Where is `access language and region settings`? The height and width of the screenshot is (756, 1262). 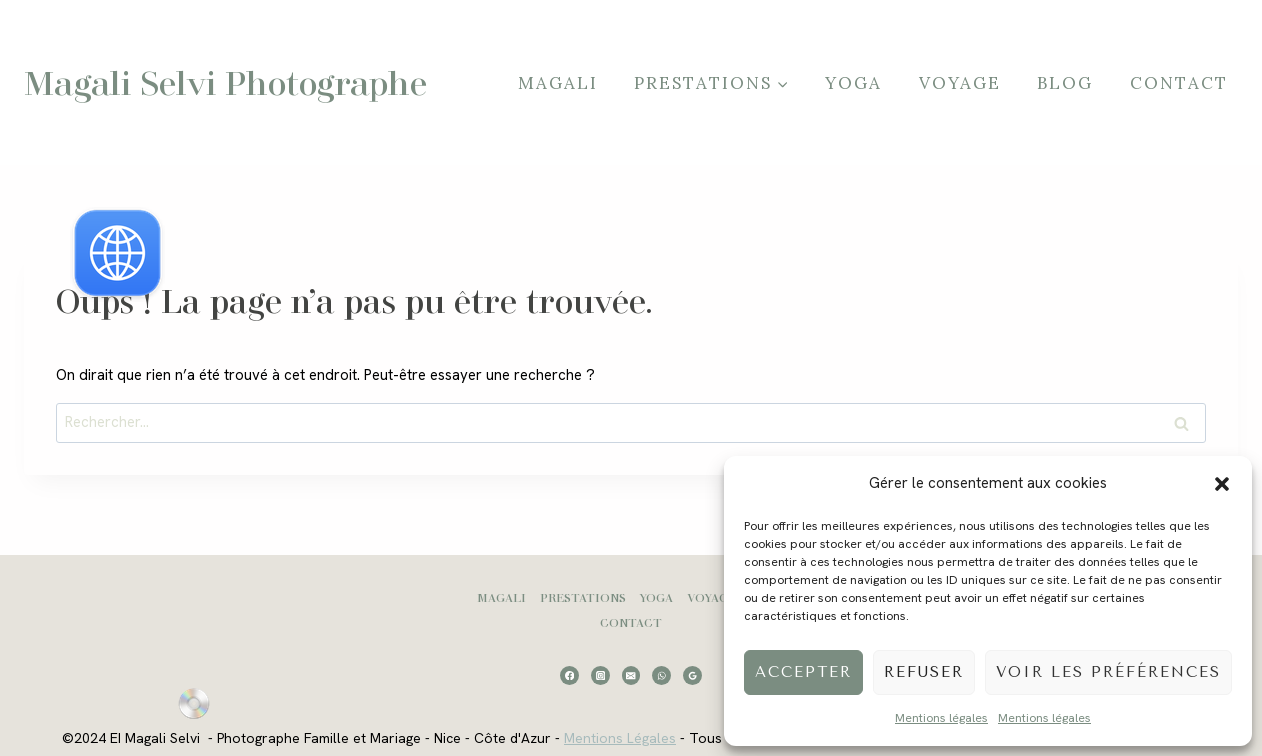 access language and region settings is located at coordinates (117, 254).